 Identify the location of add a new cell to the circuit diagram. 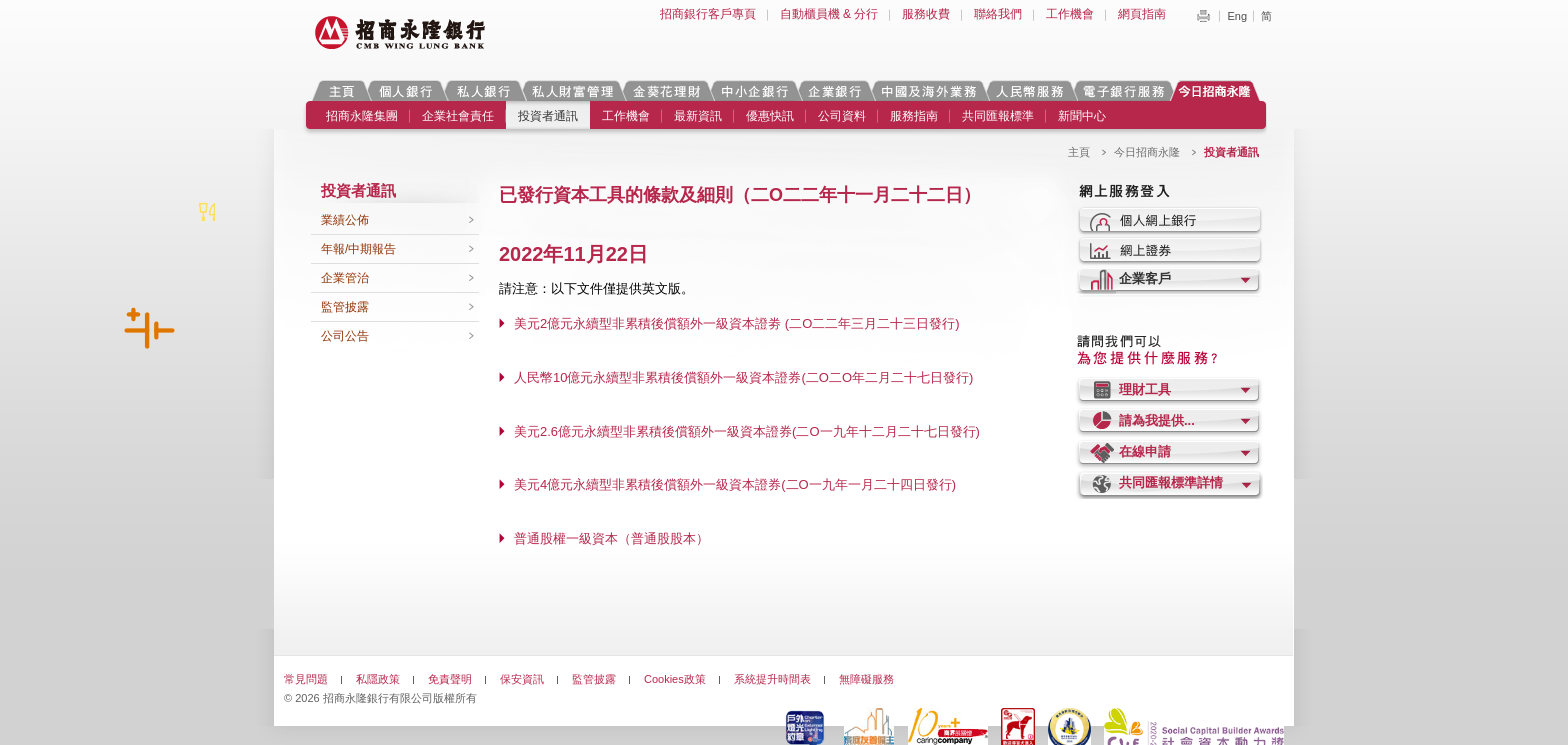
(149, 330).